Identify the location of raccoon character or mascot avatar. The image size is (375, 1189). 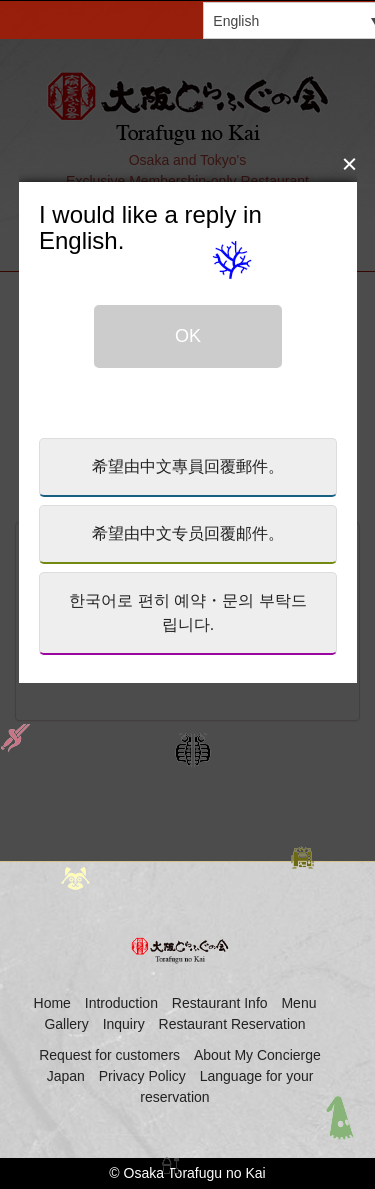
(75, 878).